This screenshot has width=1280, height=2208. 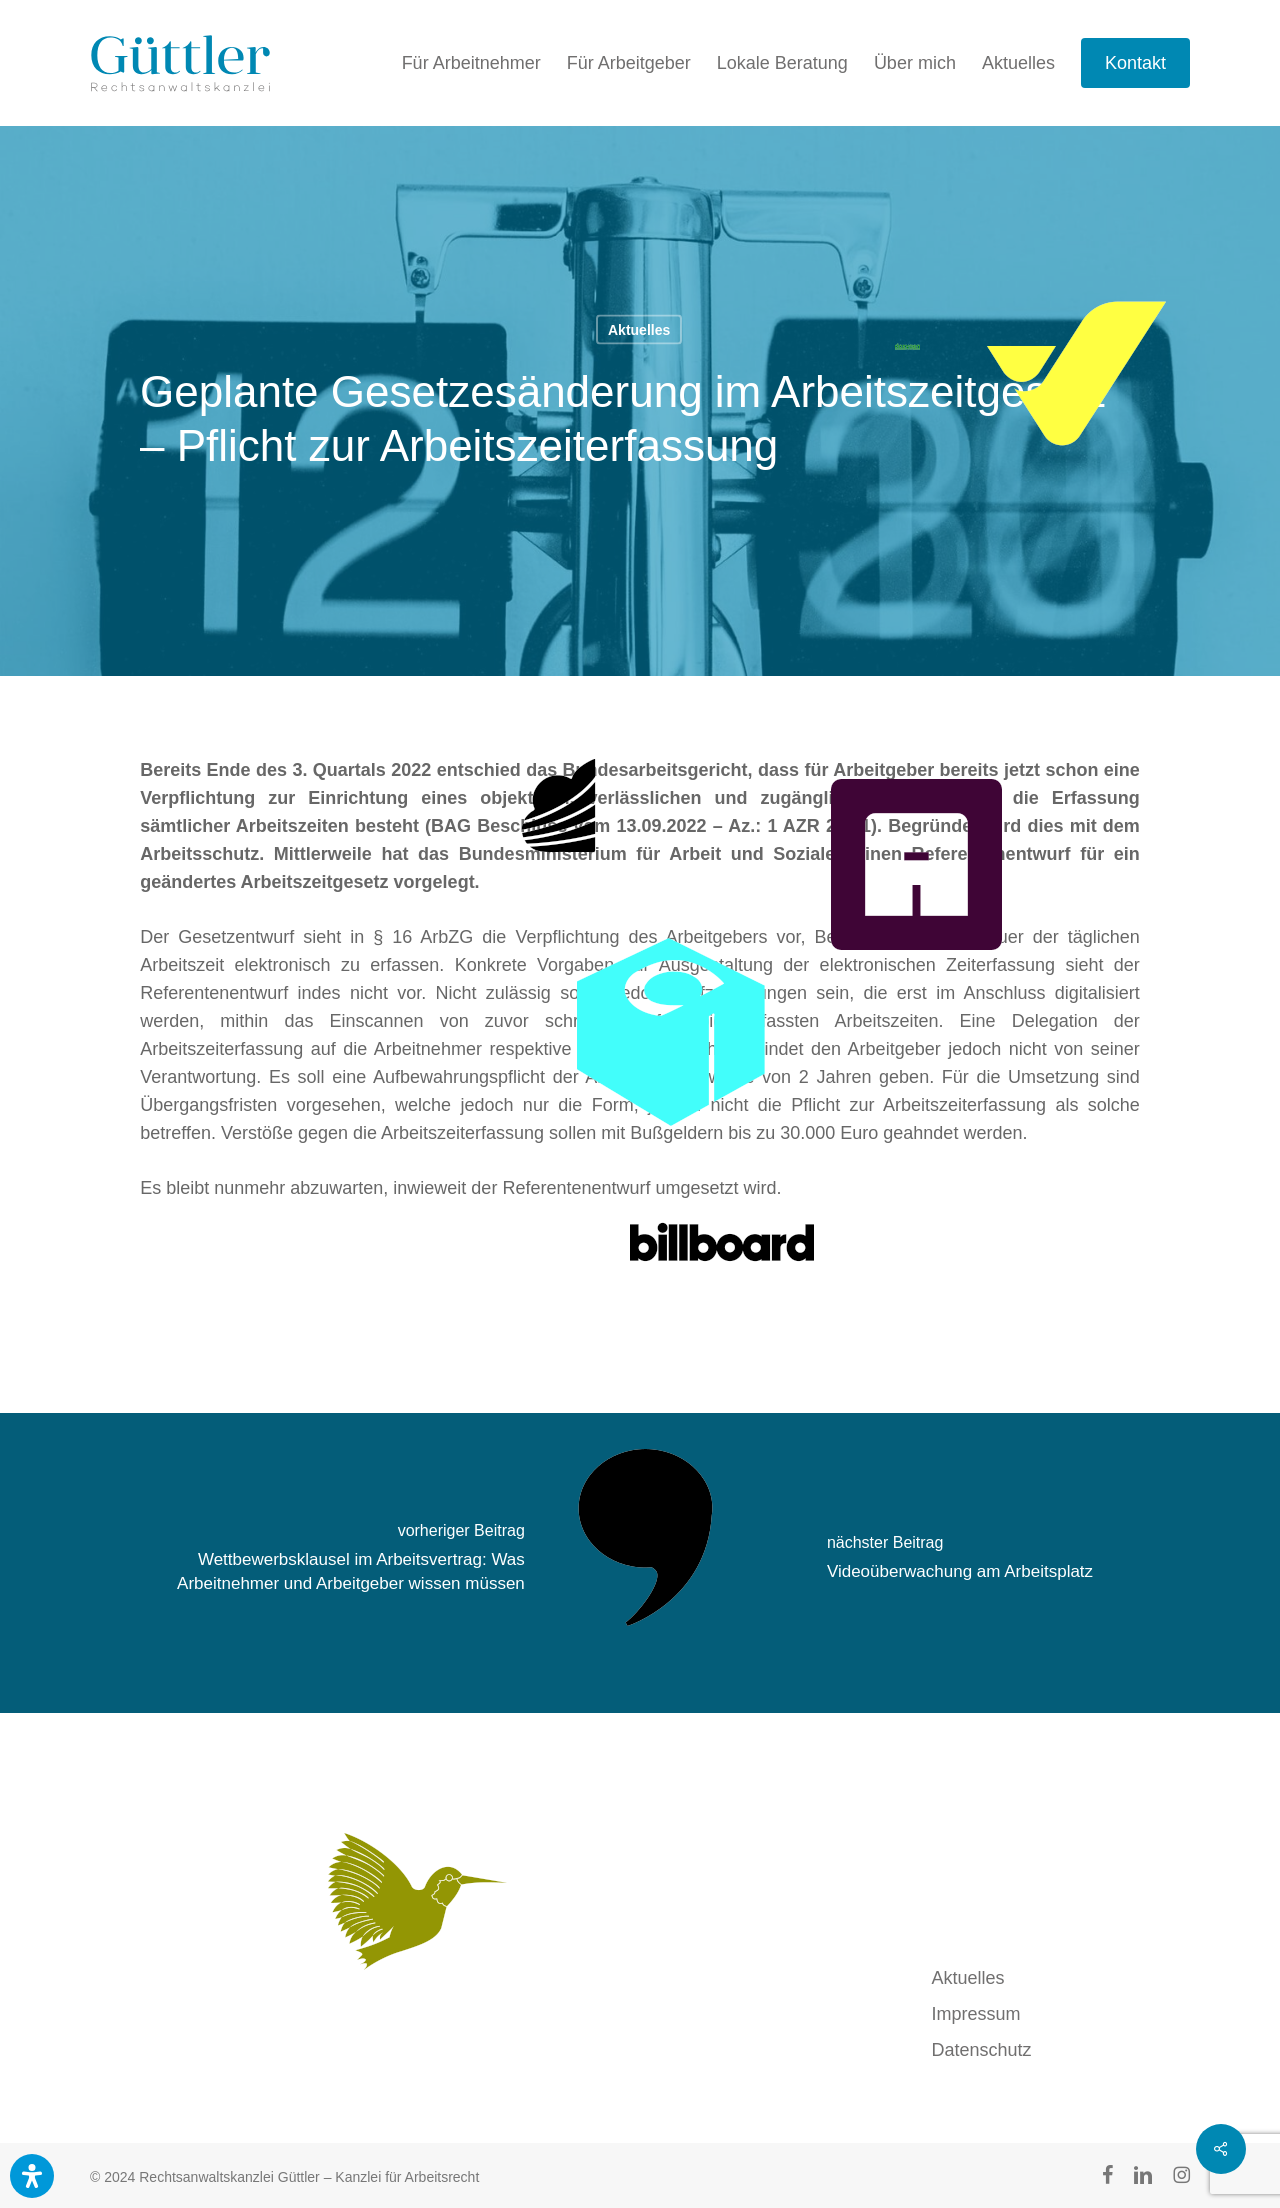 I want to click on LaTeX typesetting system logo, so click(x=417, y=1901).